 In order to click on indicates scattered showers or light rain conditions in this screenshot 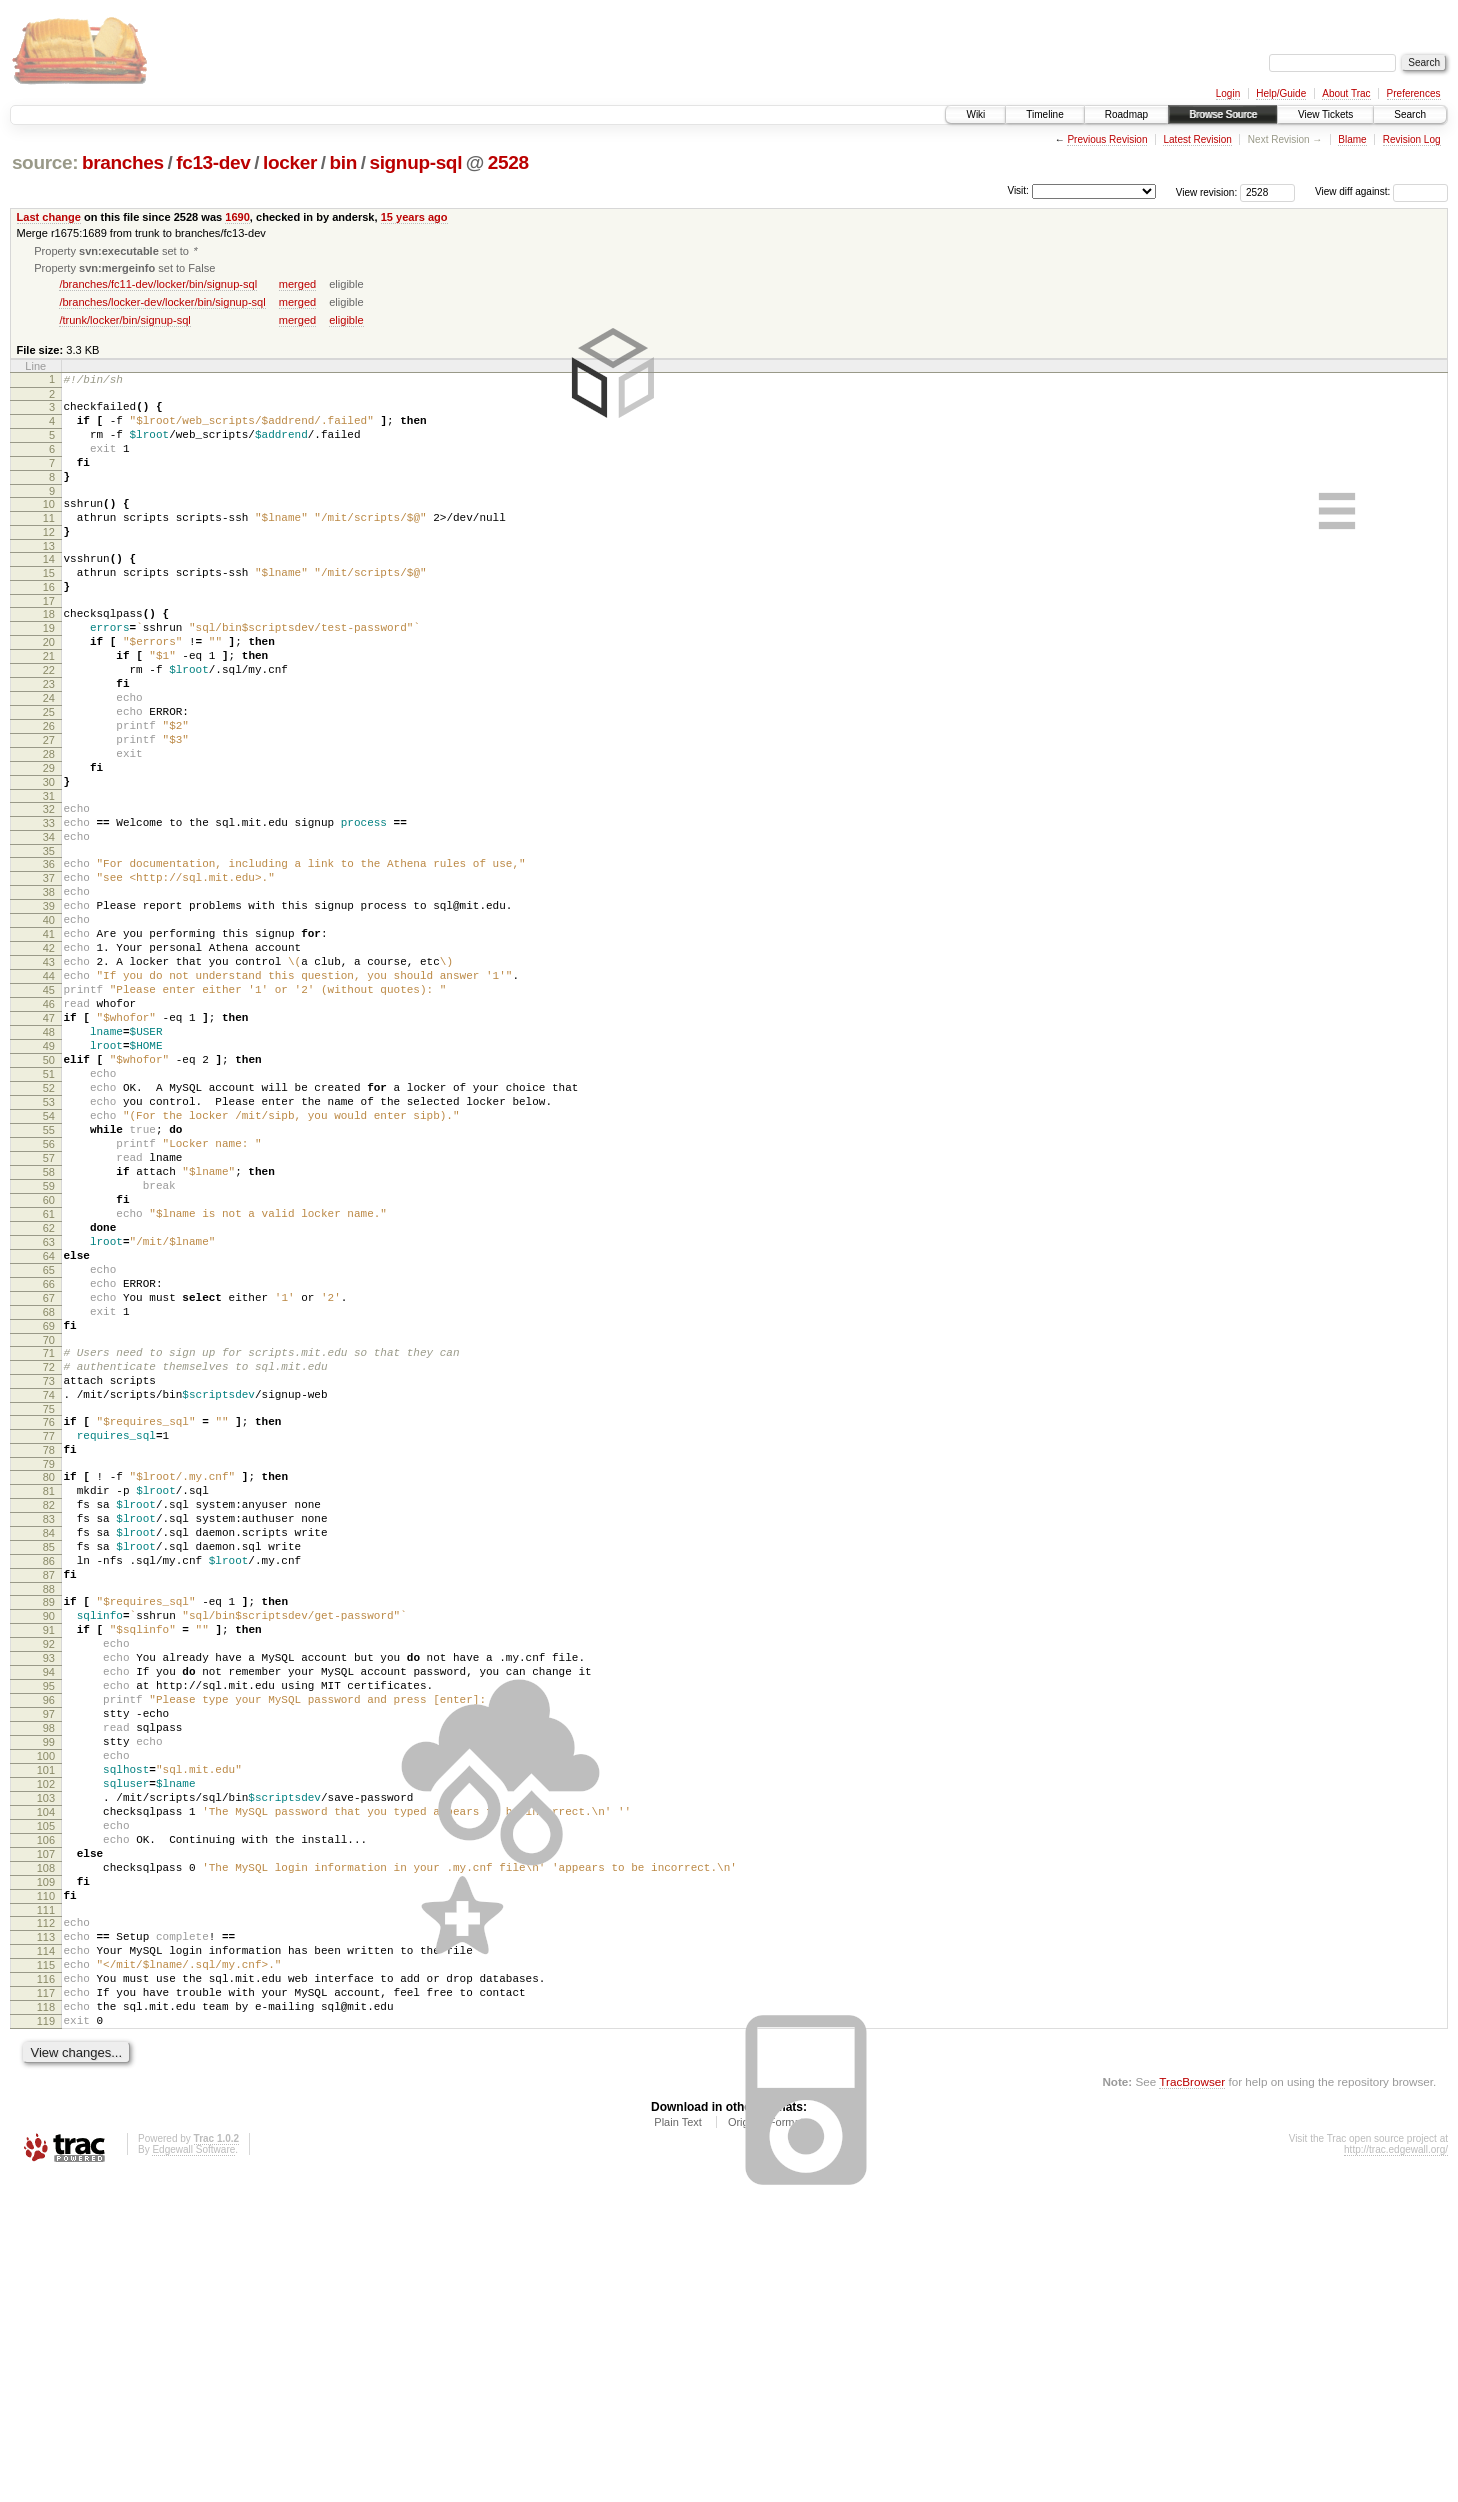, I will do `click(500, 1766)`.